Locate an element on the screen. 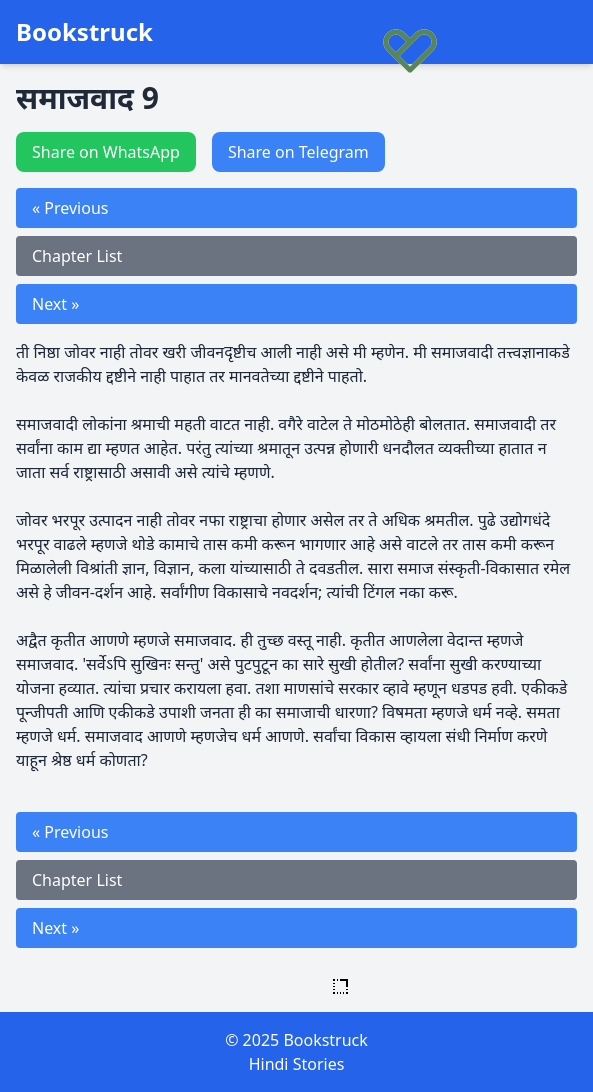 Image resolution: width=593 pixels, height=1092 pixels. open Google Fit app is located at coordinates (410, 50).